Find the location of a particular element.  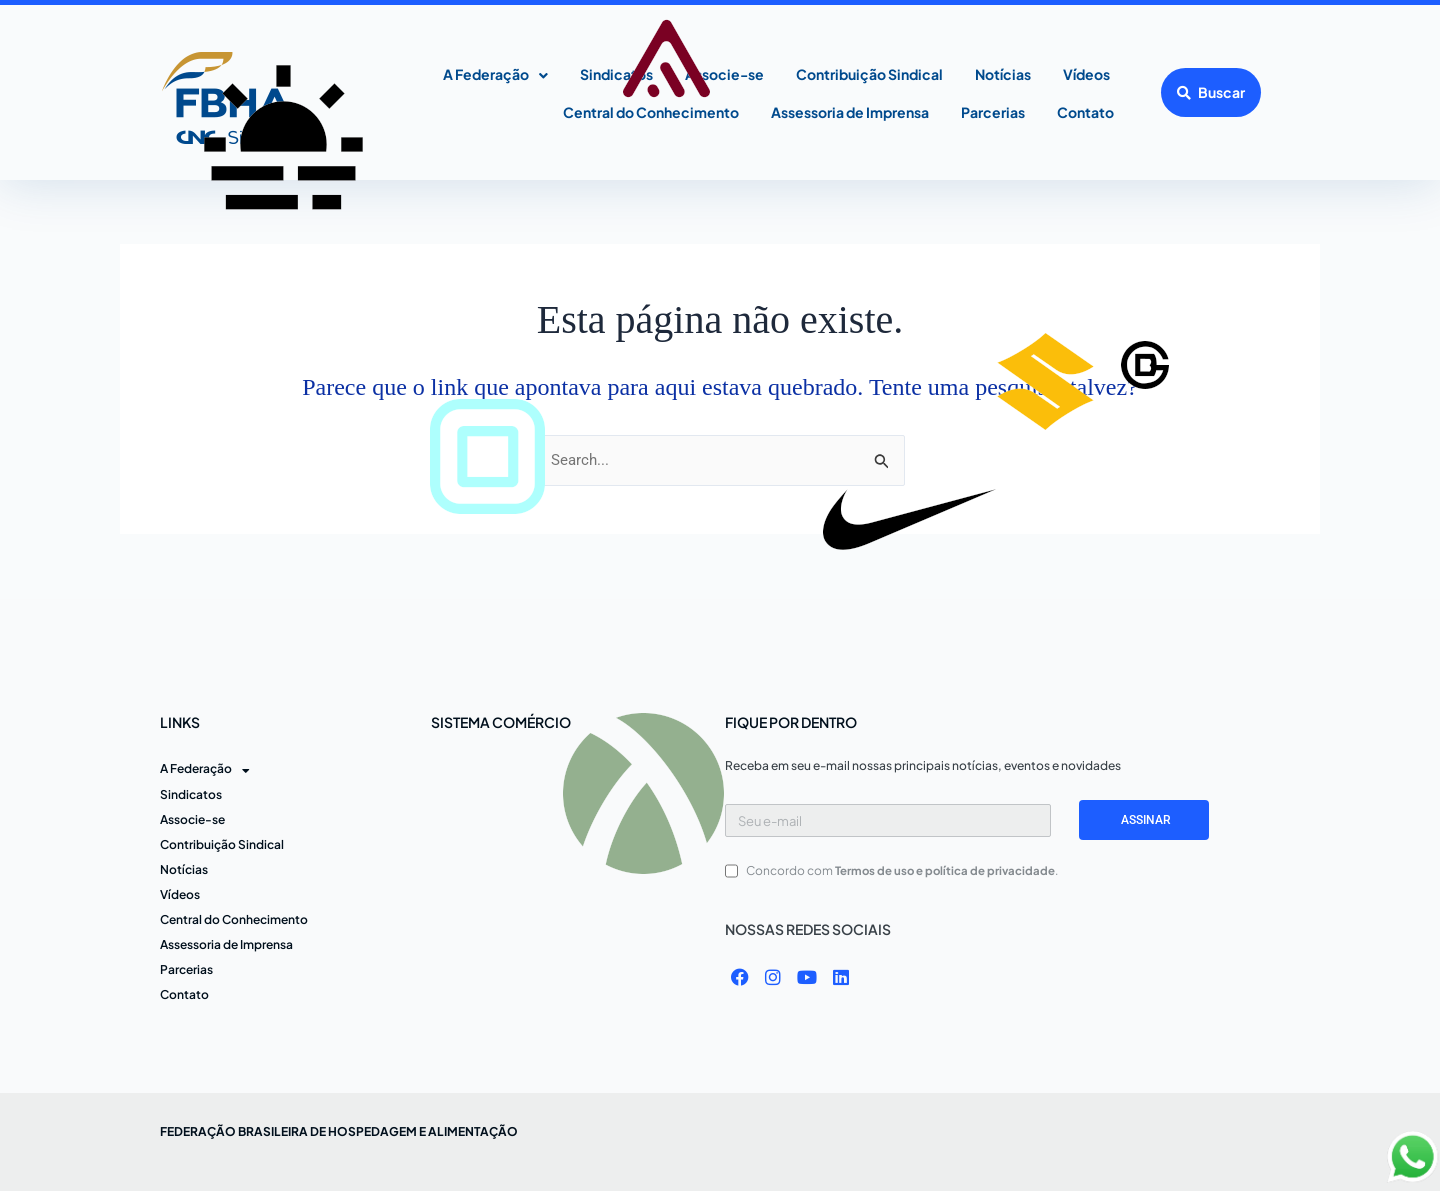

open aegis authenticator app is located at coordinates (666, 58).